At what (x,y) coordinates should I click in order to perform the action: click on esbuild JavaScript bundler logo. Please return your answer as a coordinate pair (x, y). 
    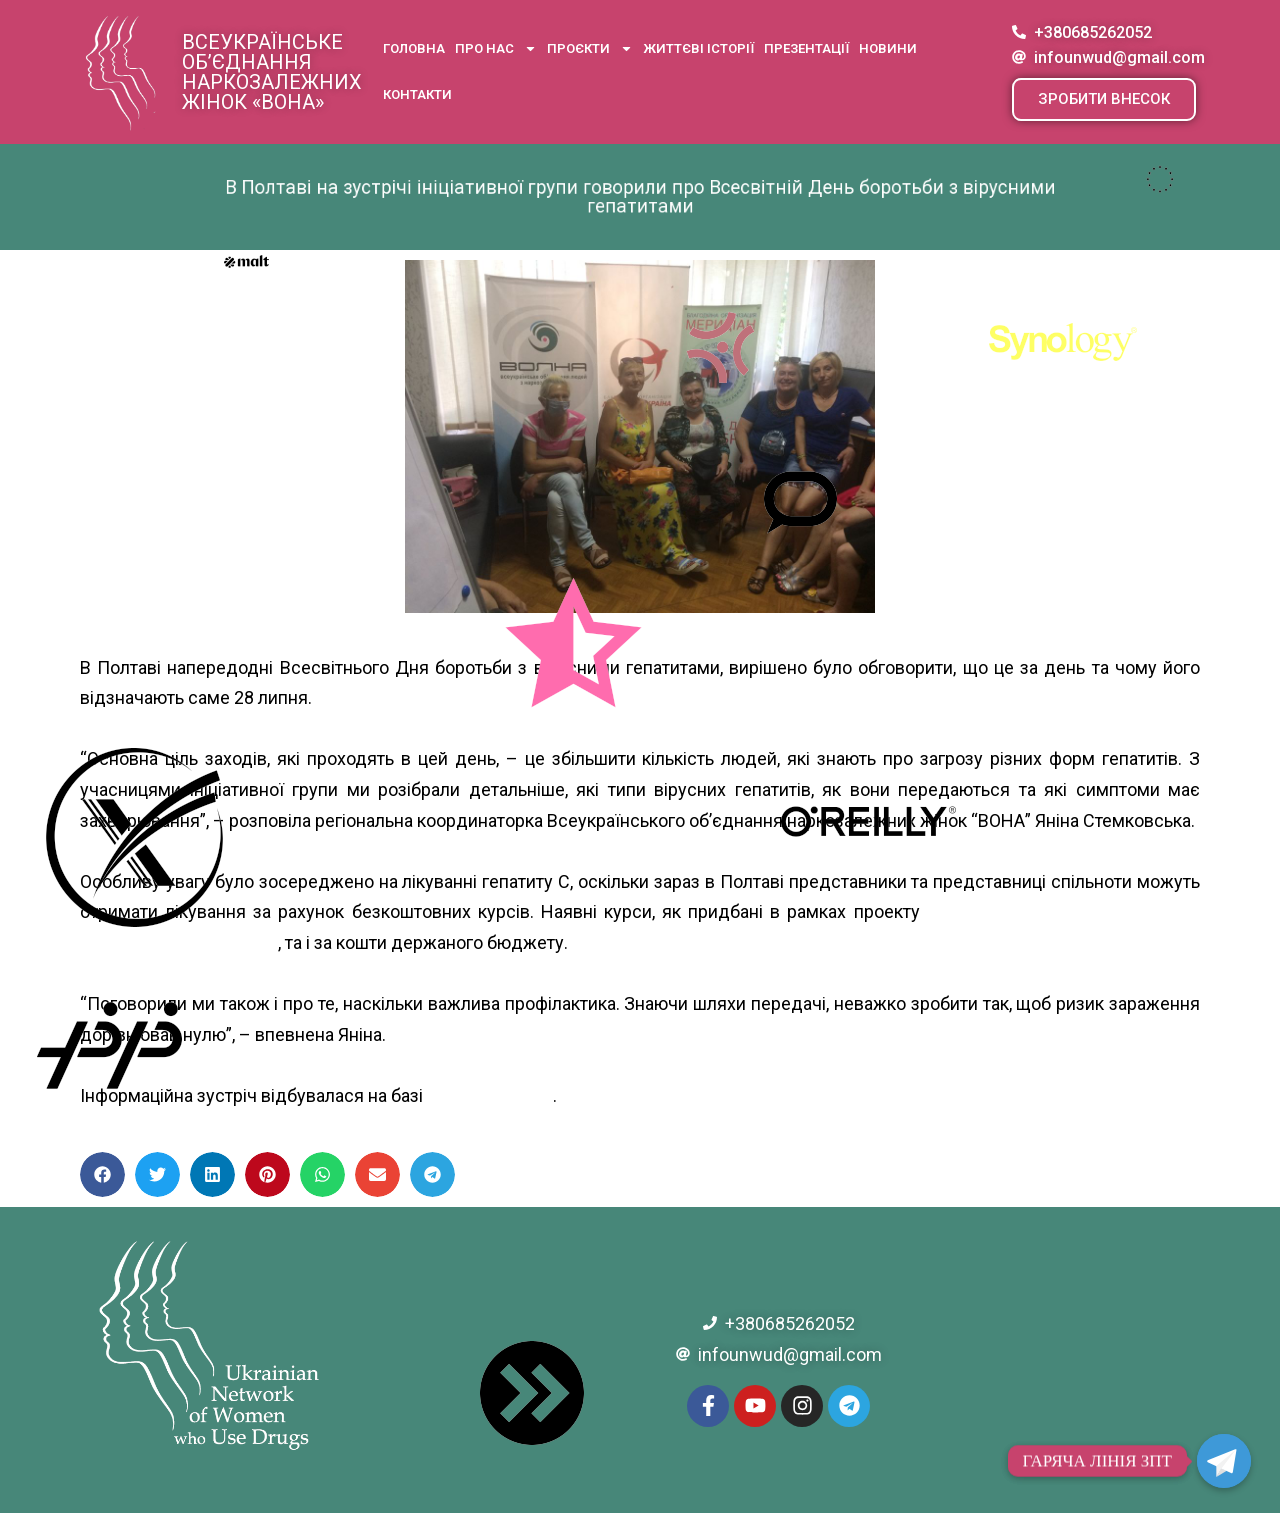
    Looking at the image, I should click on (532, 1393).